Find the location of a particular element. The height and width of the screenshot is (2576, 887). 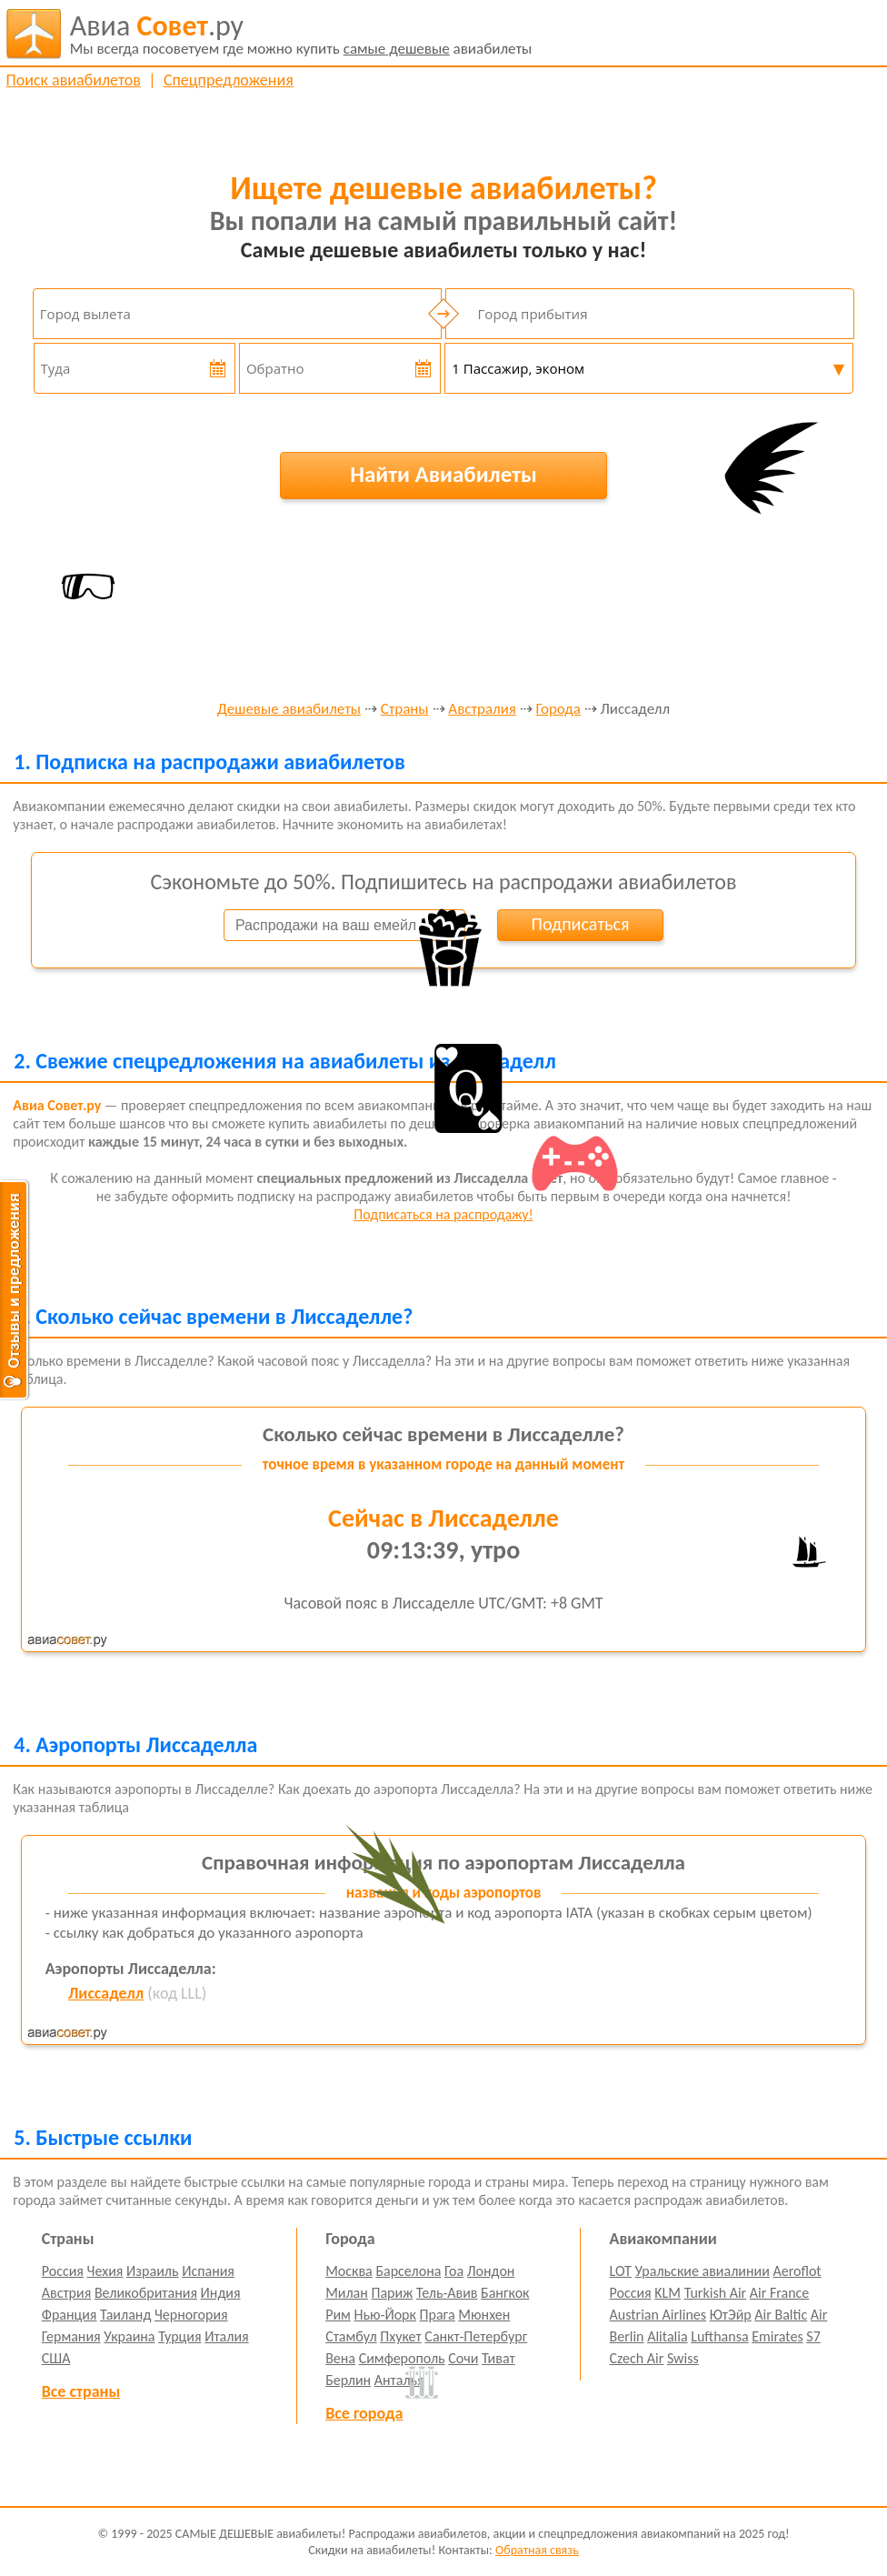

queen of hearts playing card is located at coordinates (468, 1088).